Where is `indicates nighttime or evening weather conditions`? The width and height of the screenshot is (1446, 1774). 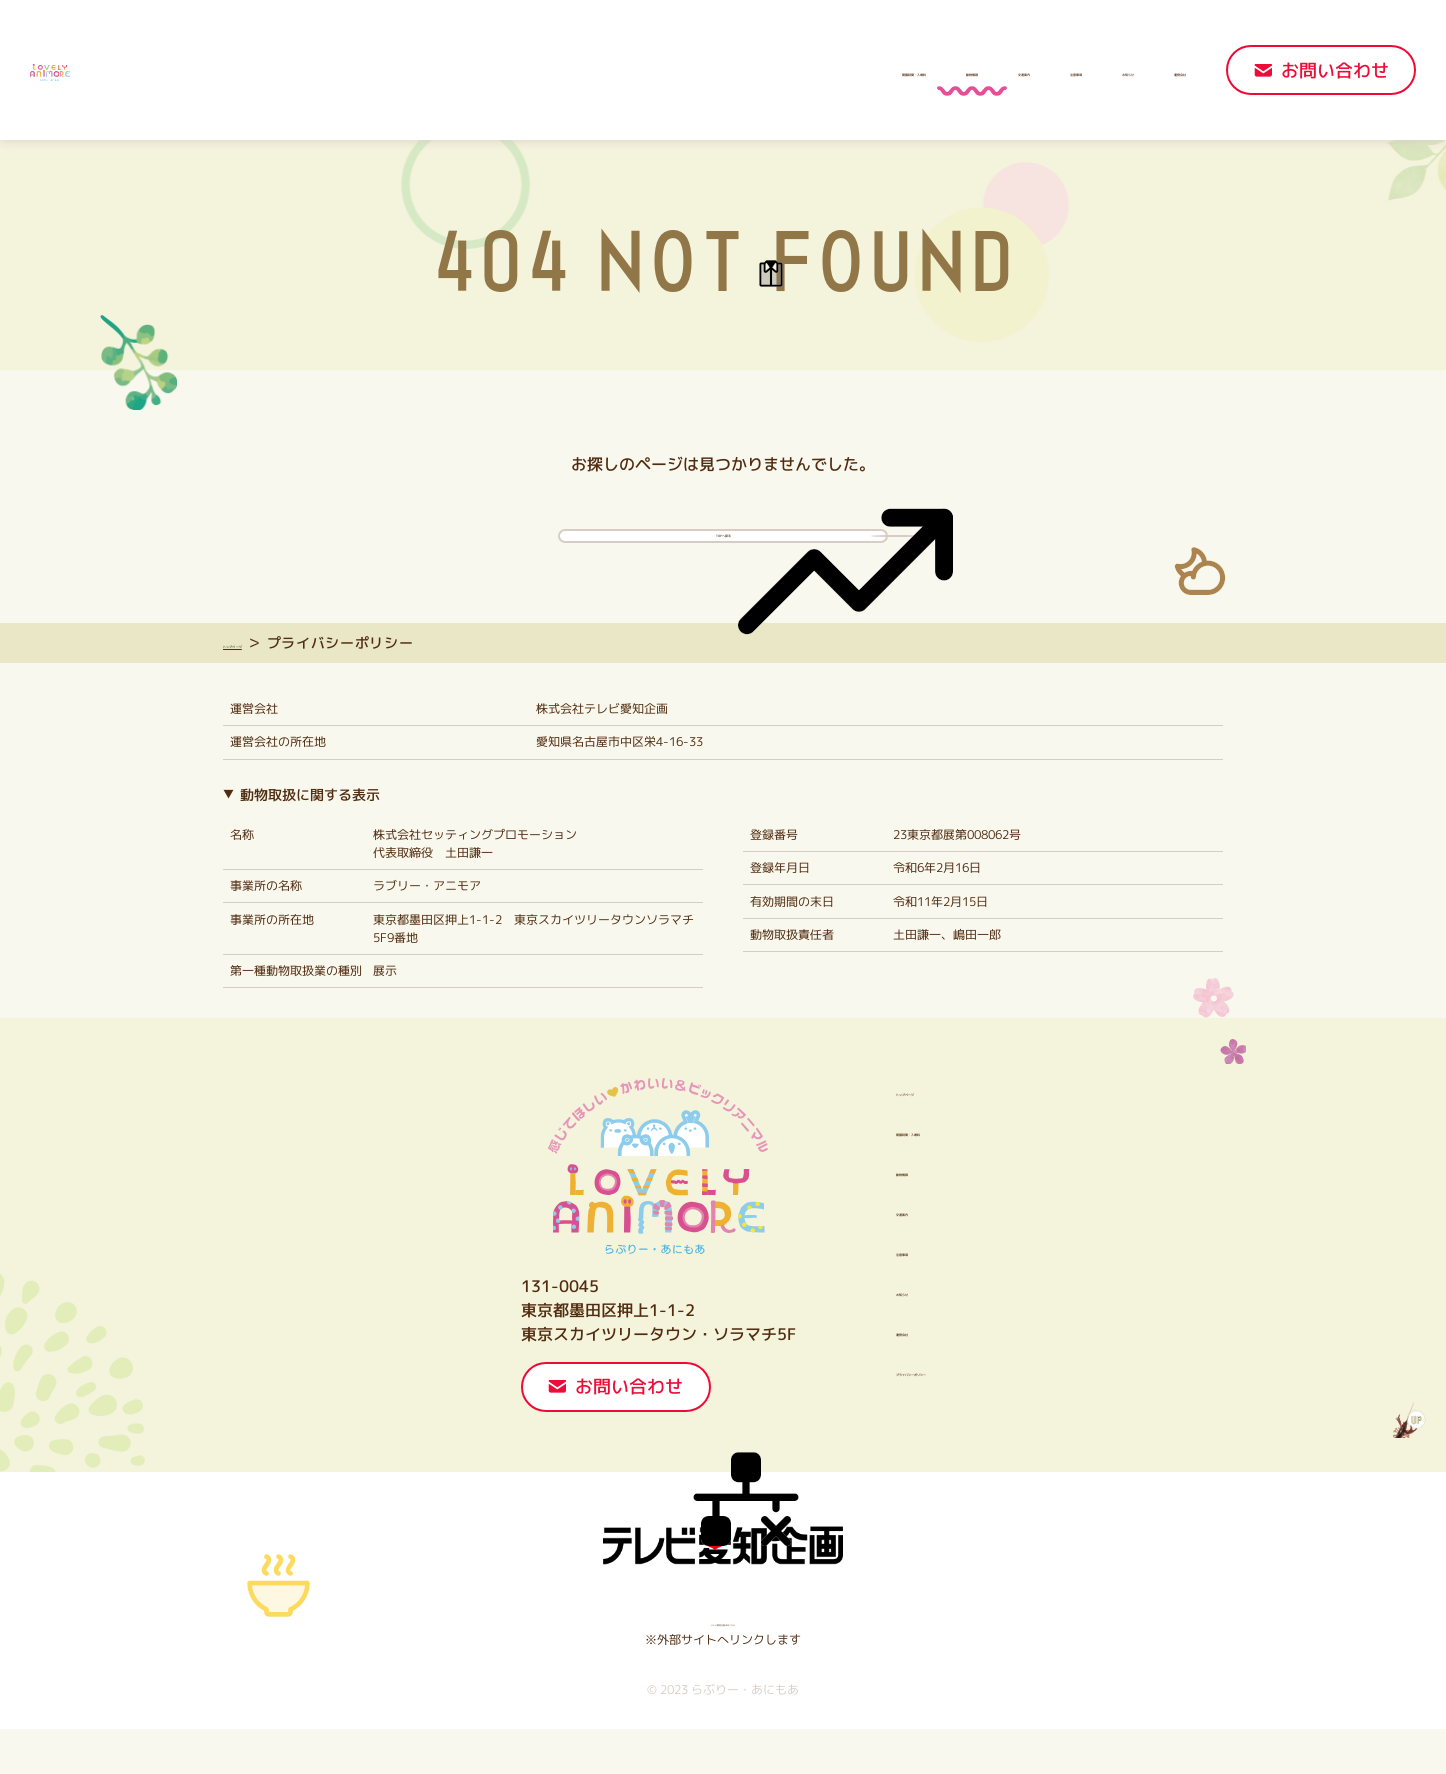 indicates nighttime or evening weather conditions is located at coordinates (1198, 573).